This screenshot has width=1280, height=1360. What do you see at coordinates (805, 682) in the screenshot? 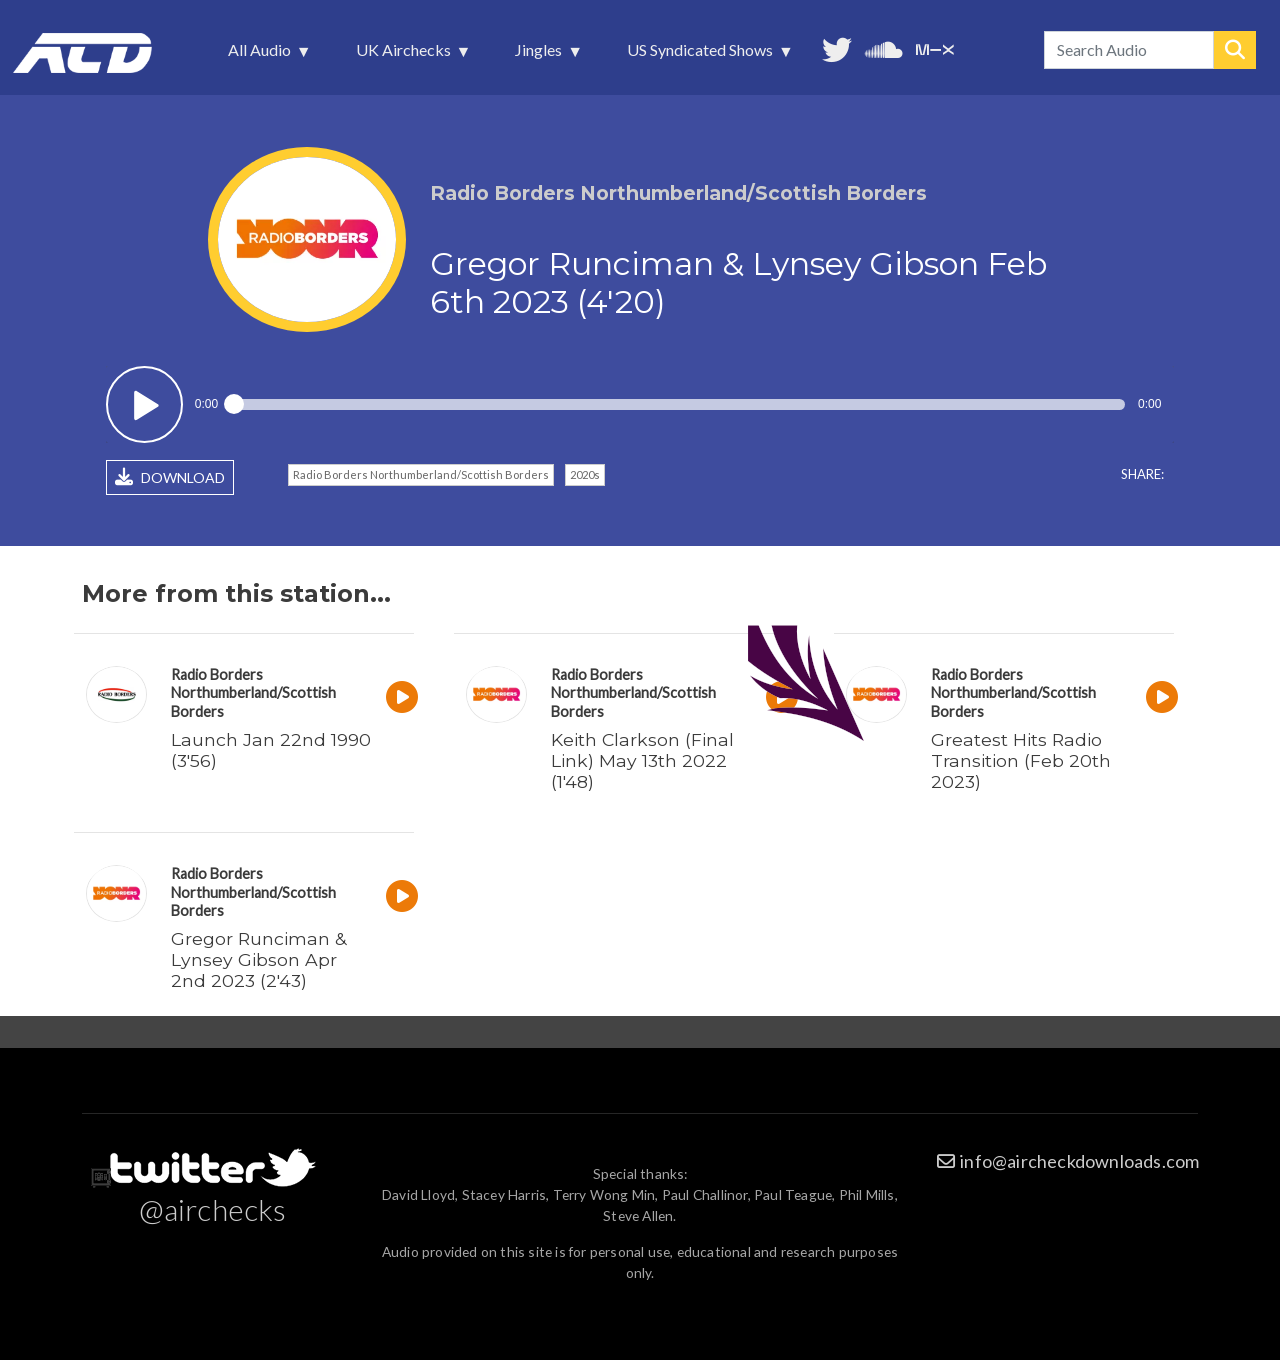
I see `damaged or broken projectile indicator` at bounding box center [805, 682].